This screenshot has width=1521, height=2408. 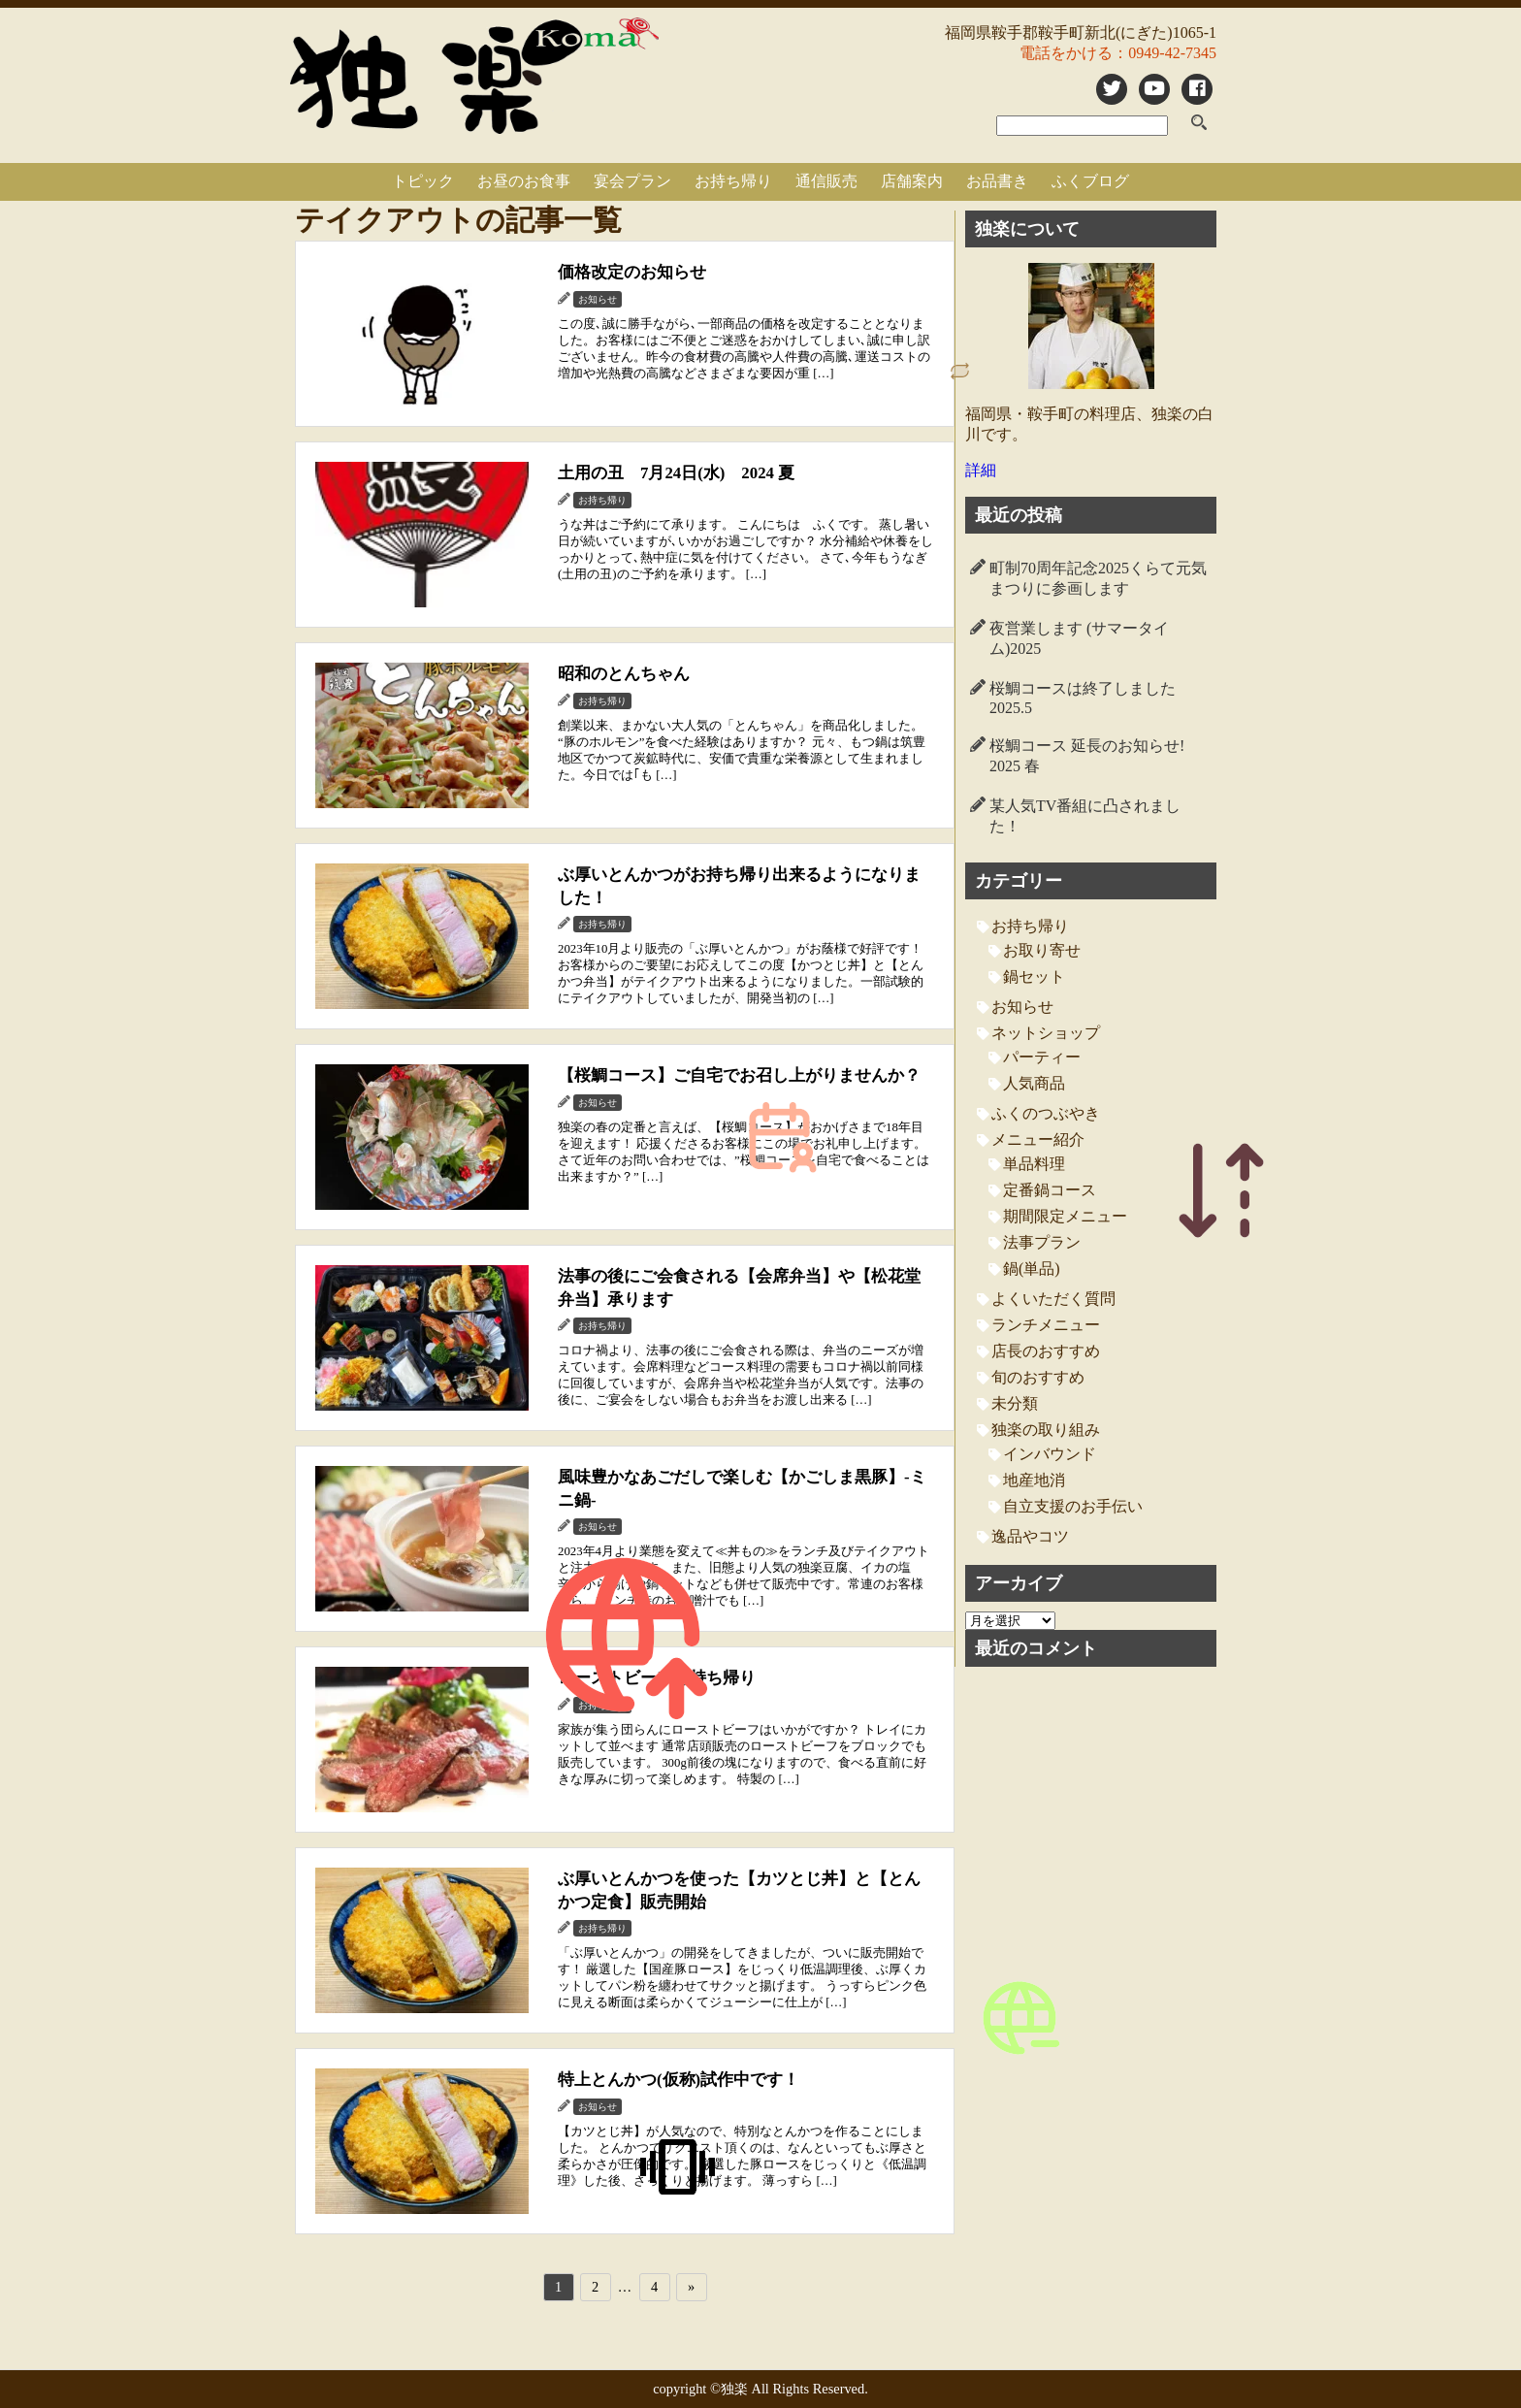 I want to click on view scheduled appointments with contacts, so click(x=779, y=1135).